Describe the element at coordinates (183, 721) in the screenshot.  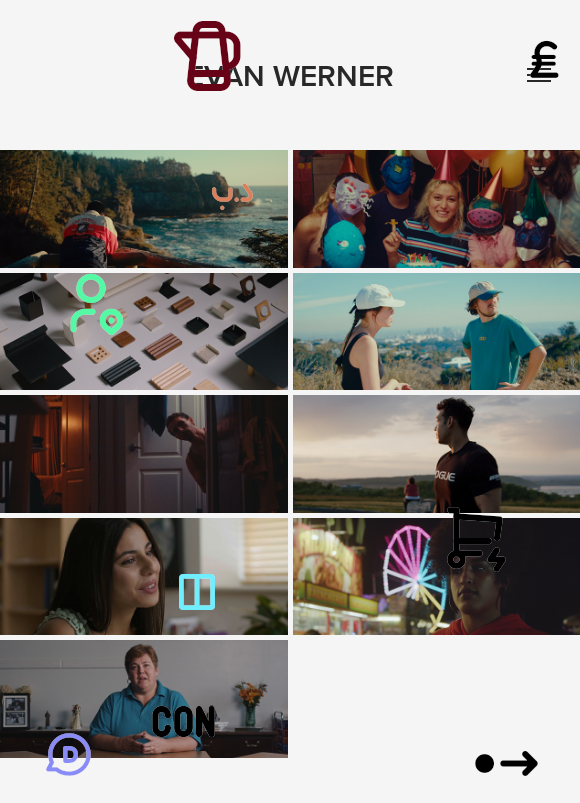
I see `initiate an HTTP connection request` at that location.